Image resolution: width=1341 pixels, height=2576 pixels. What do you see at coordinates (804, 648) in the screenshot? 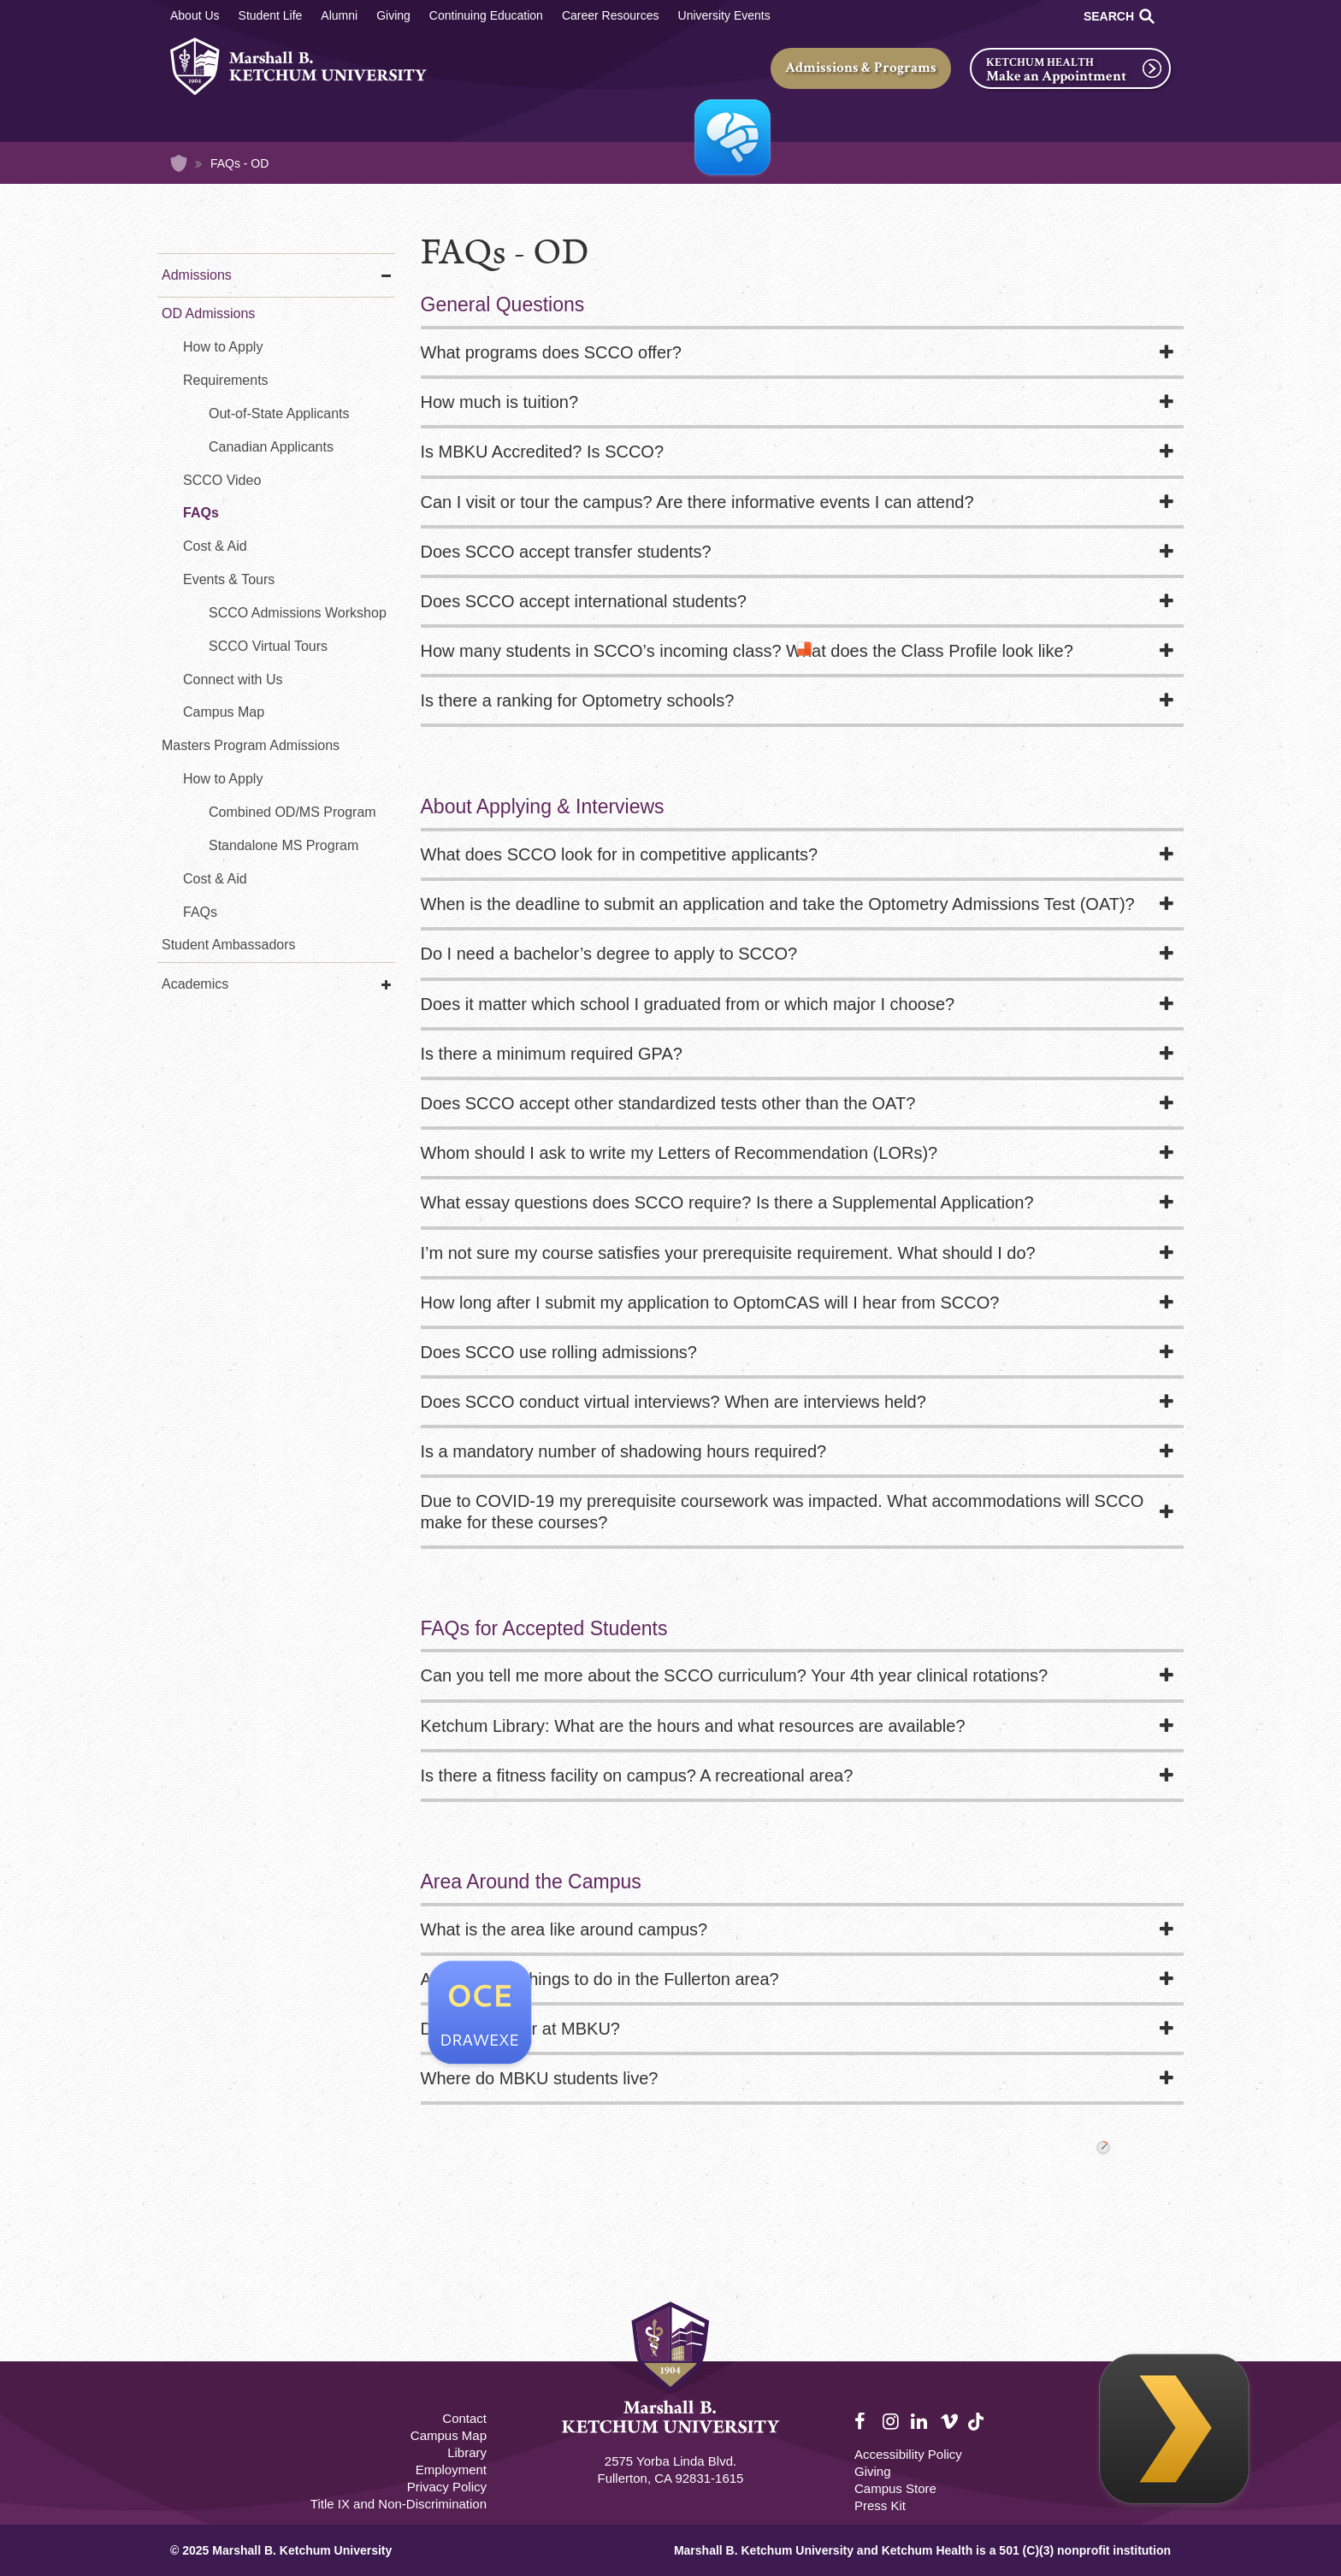
I see `switch to the top-left workspace` at bounding box center [804, 648].